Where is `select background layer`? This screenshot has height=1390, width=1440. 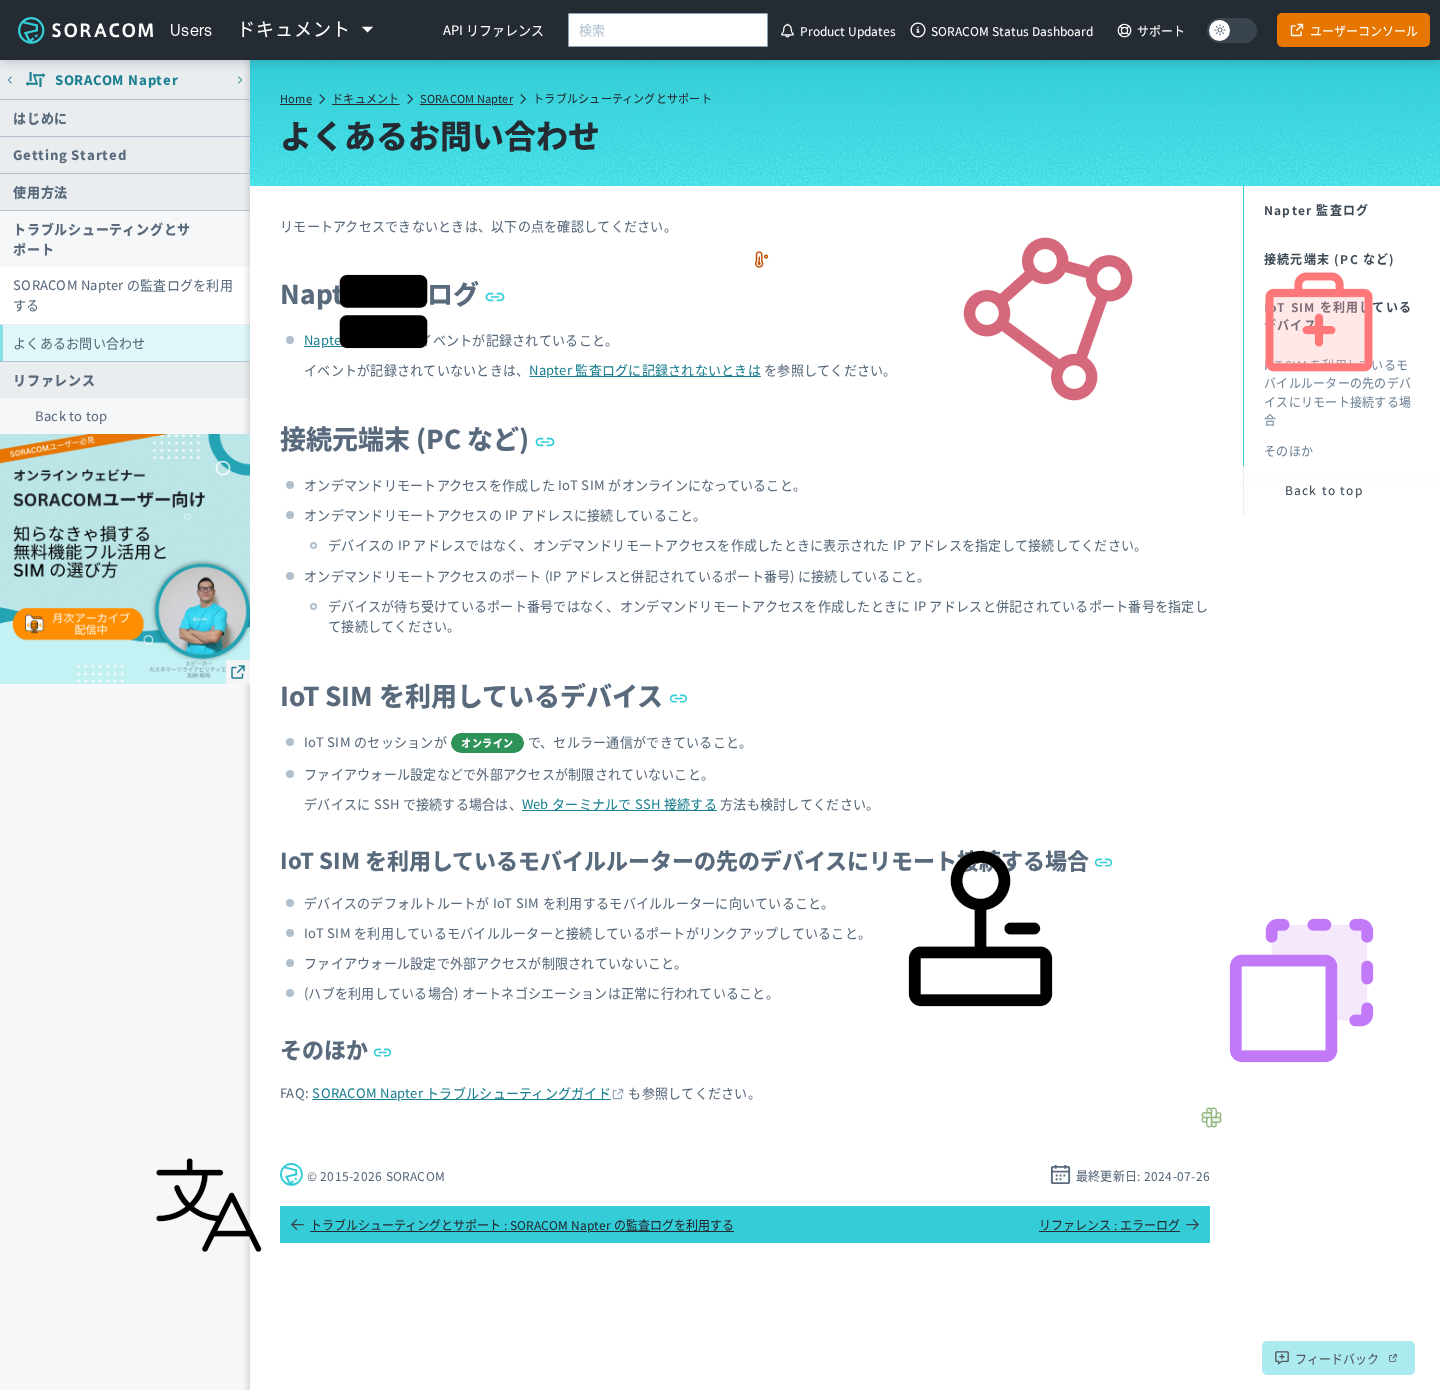
select background layer is located at coordinates (1301, 990).